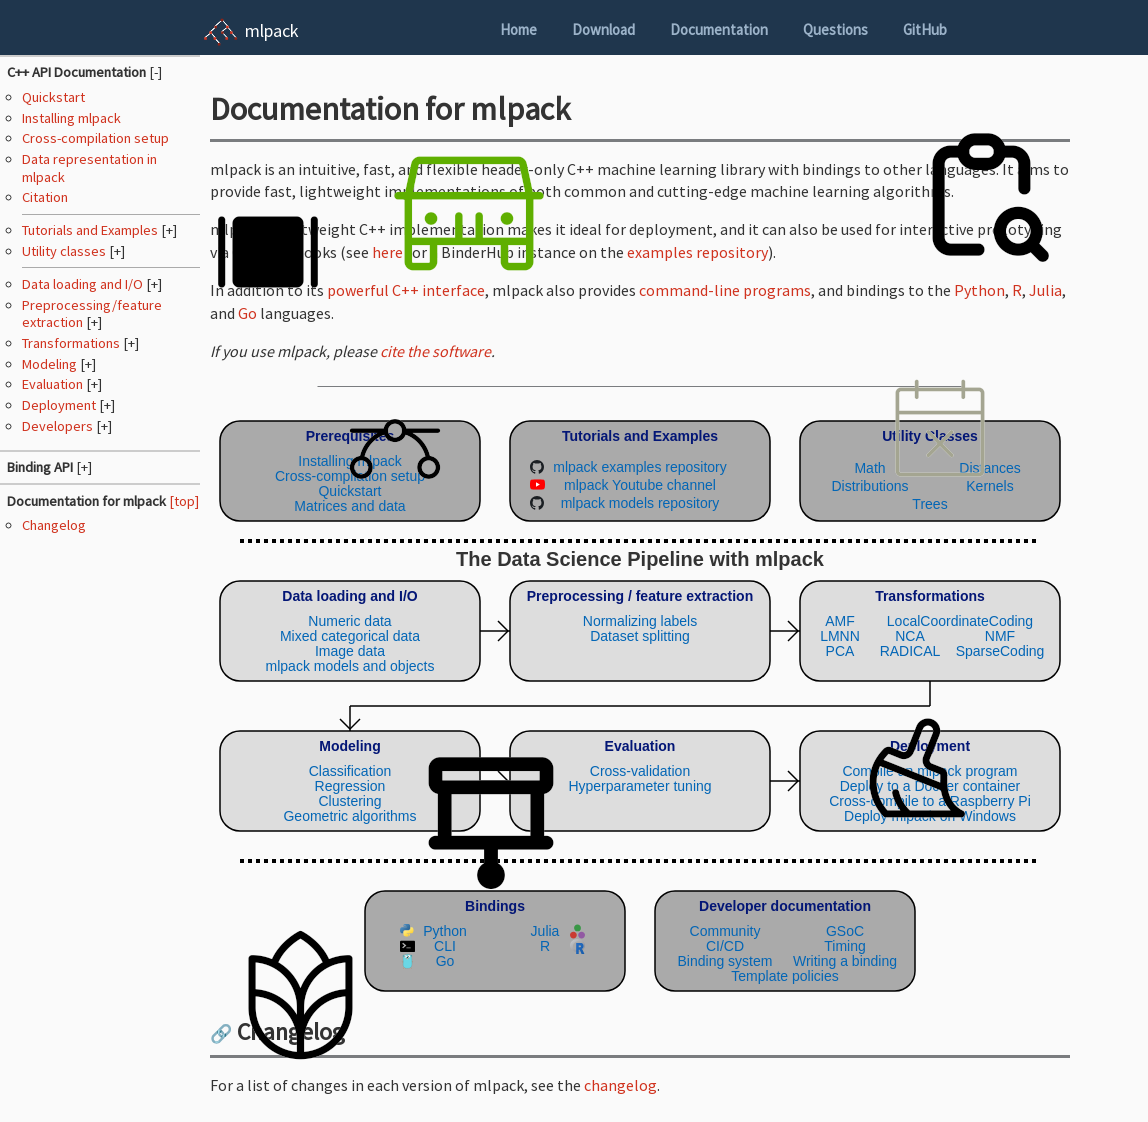 The width and height of the screenshot is (1148, 1122). I want to click on search clipboard contents, so click(981, 194).